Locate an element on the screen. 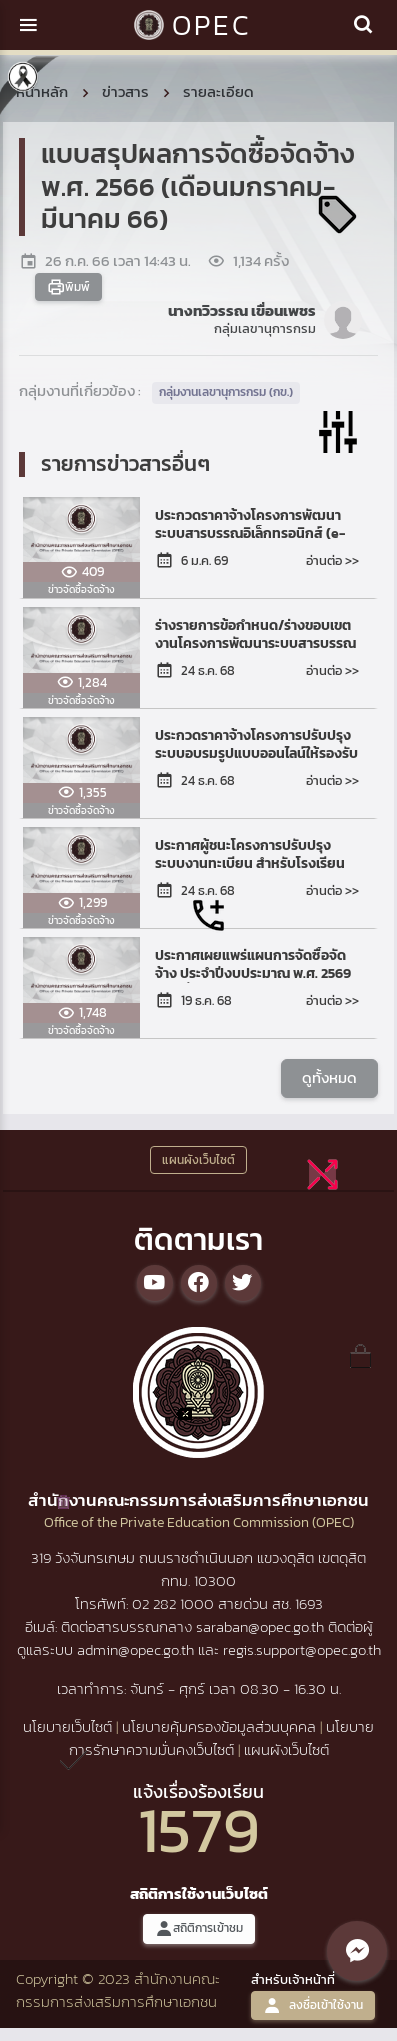 Image resolution: width=397 pixels, height=2041 pixels. delete the last character entered is located at coordinates (184, 1414).